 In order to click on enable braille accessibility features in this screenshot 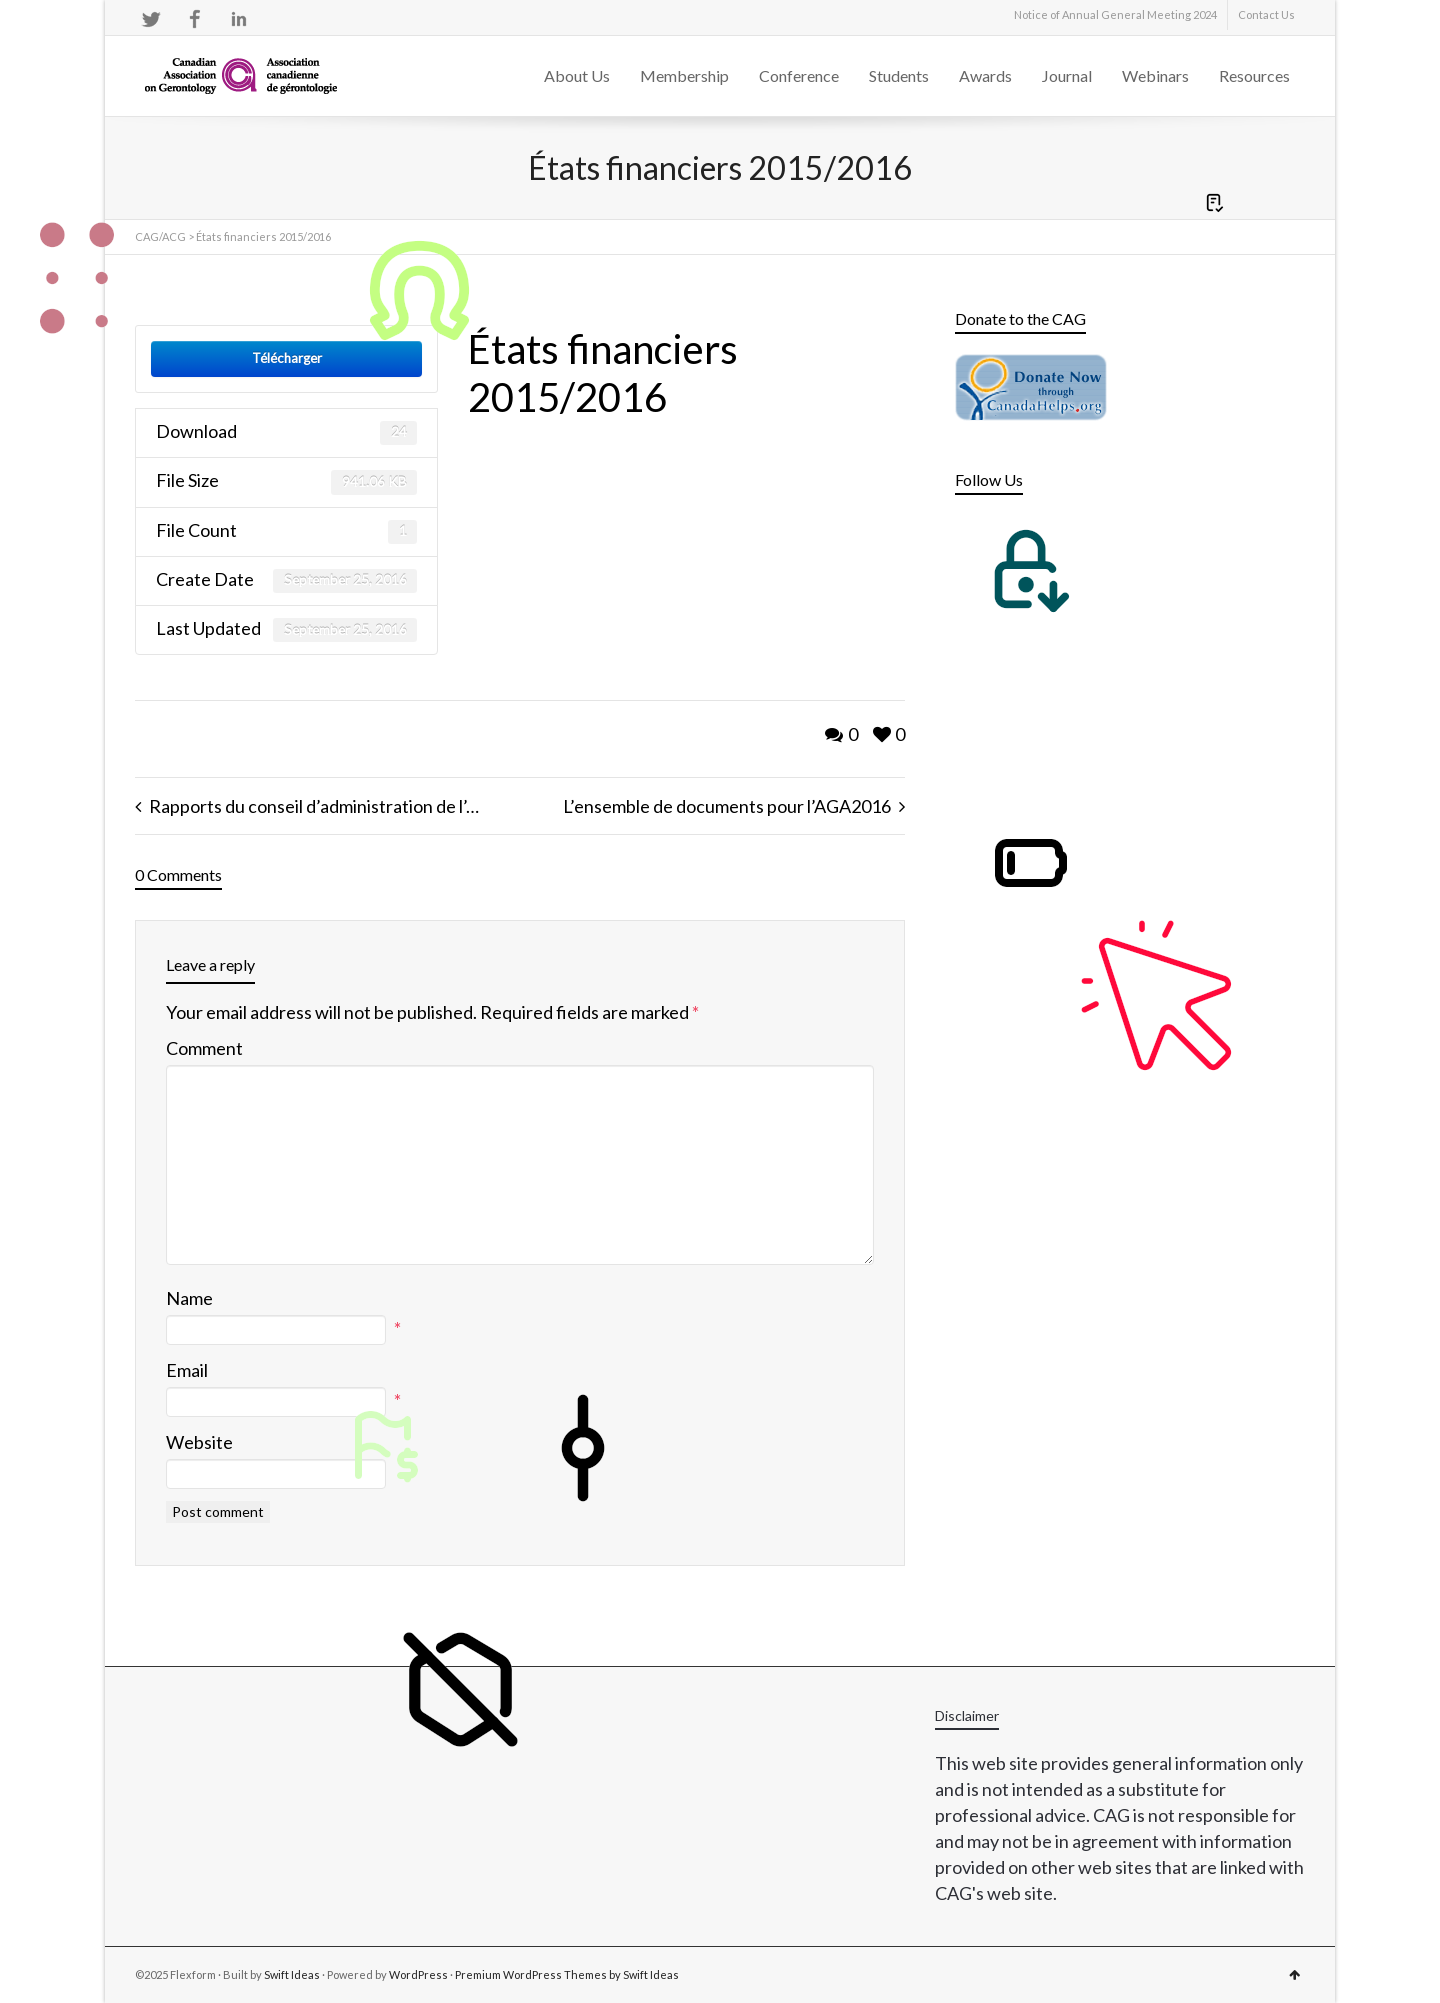, I will do `click(77, 278)`.